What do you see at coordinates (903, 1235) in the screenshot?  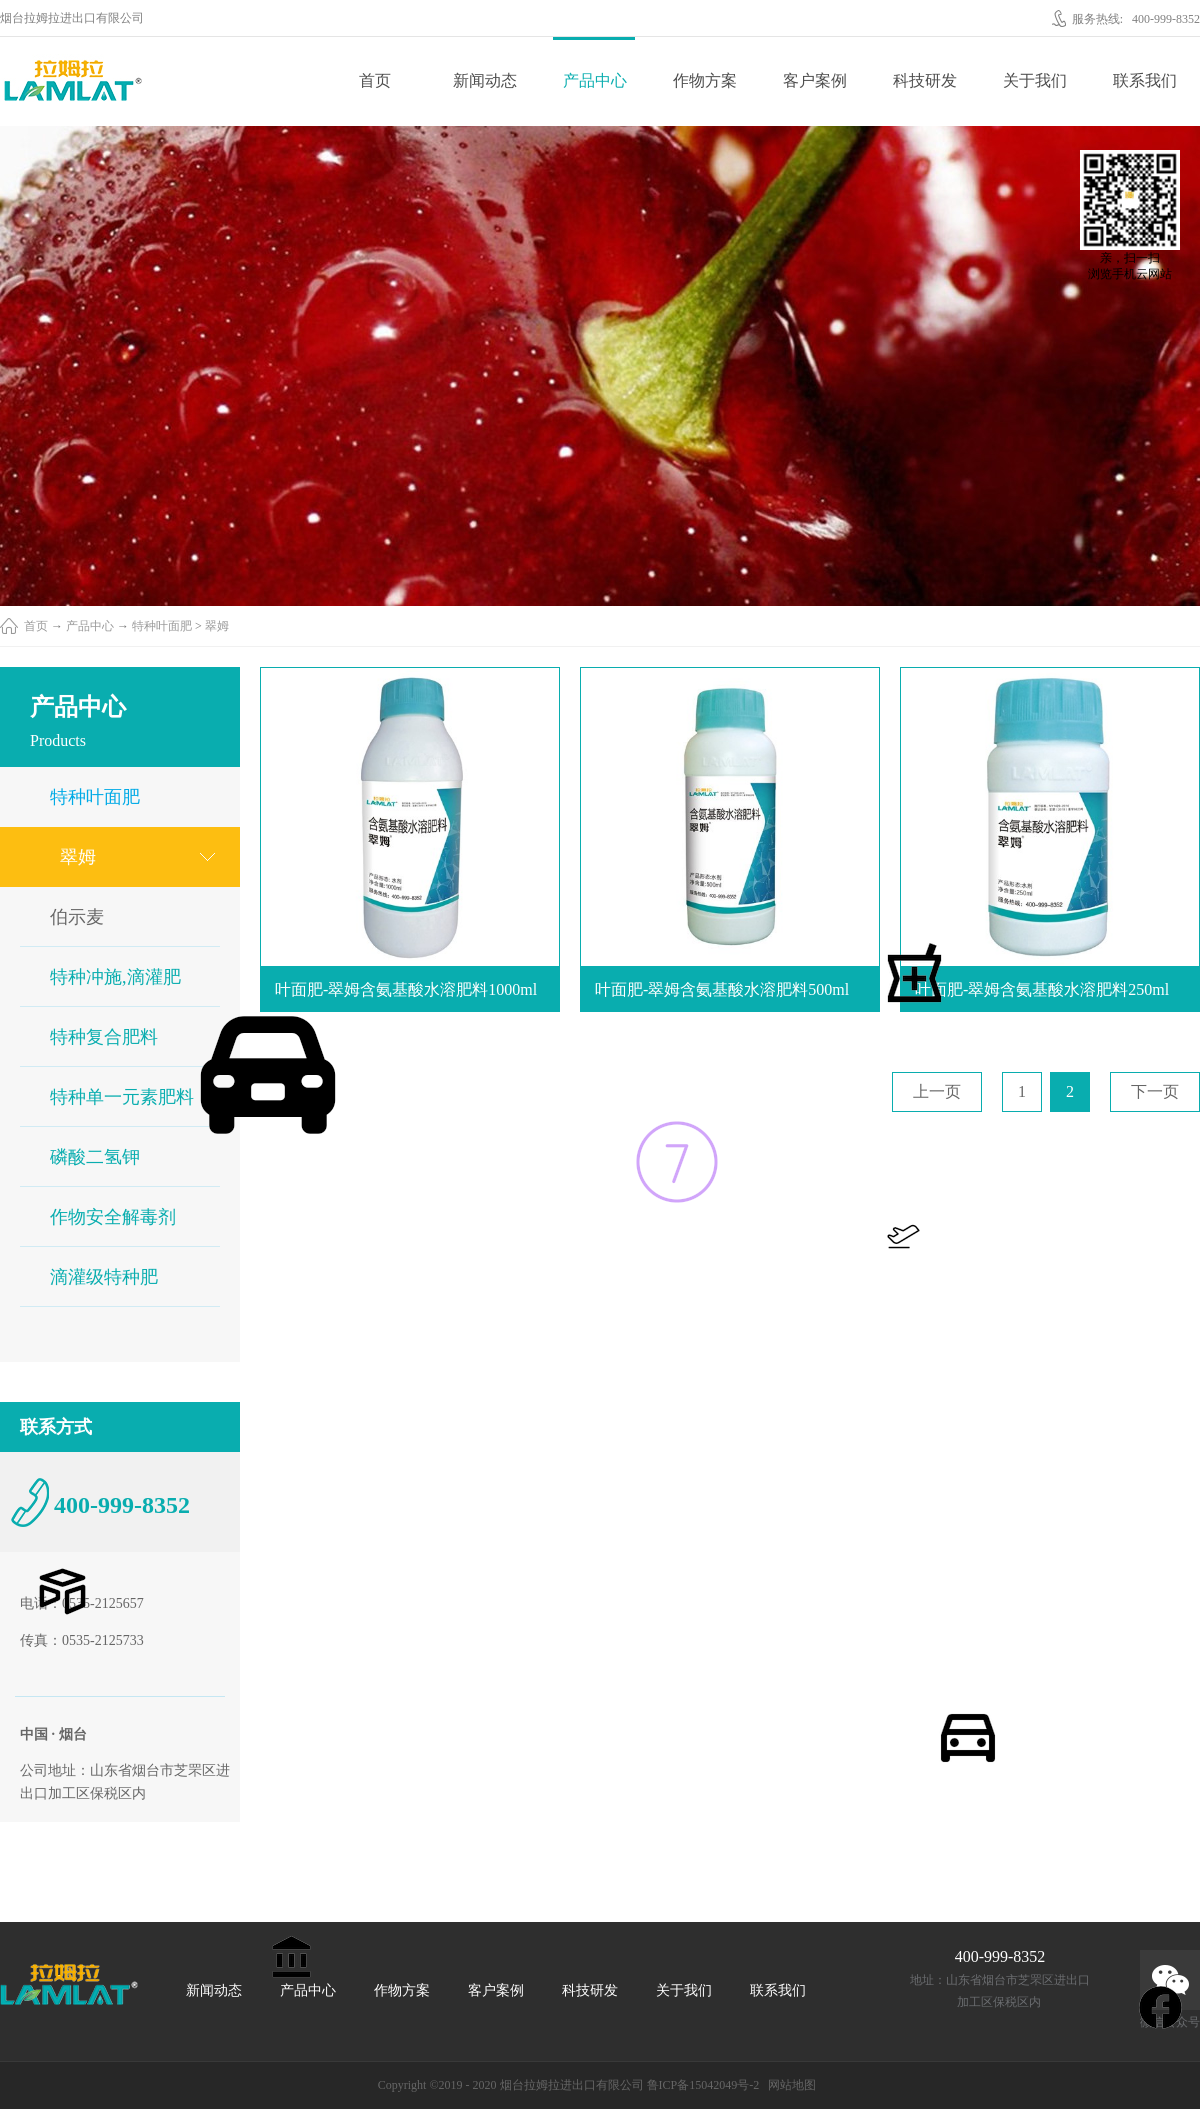 I see `flight departure status` at bounding box center [903, 1235].